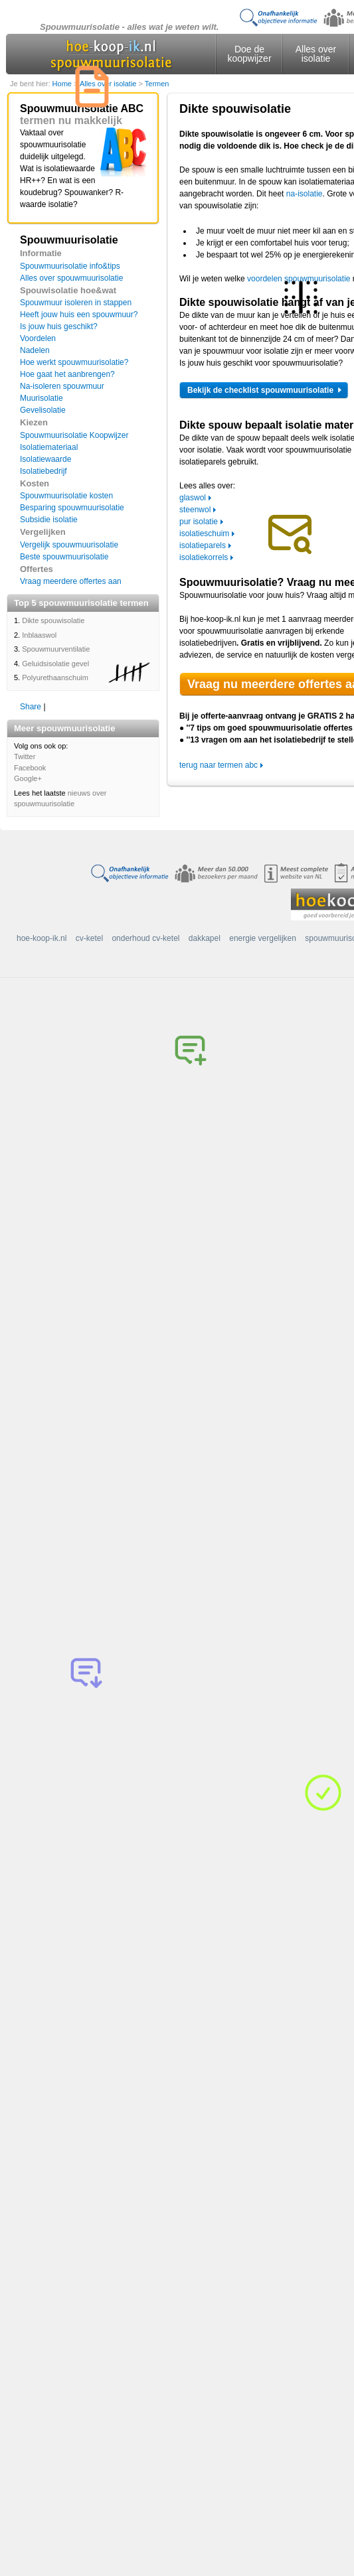 The width and height of the screenshot is (354, 2576). Describe the element at coordinates (86, 1672) in the screenshot. I see `download message or conversation` at that location.